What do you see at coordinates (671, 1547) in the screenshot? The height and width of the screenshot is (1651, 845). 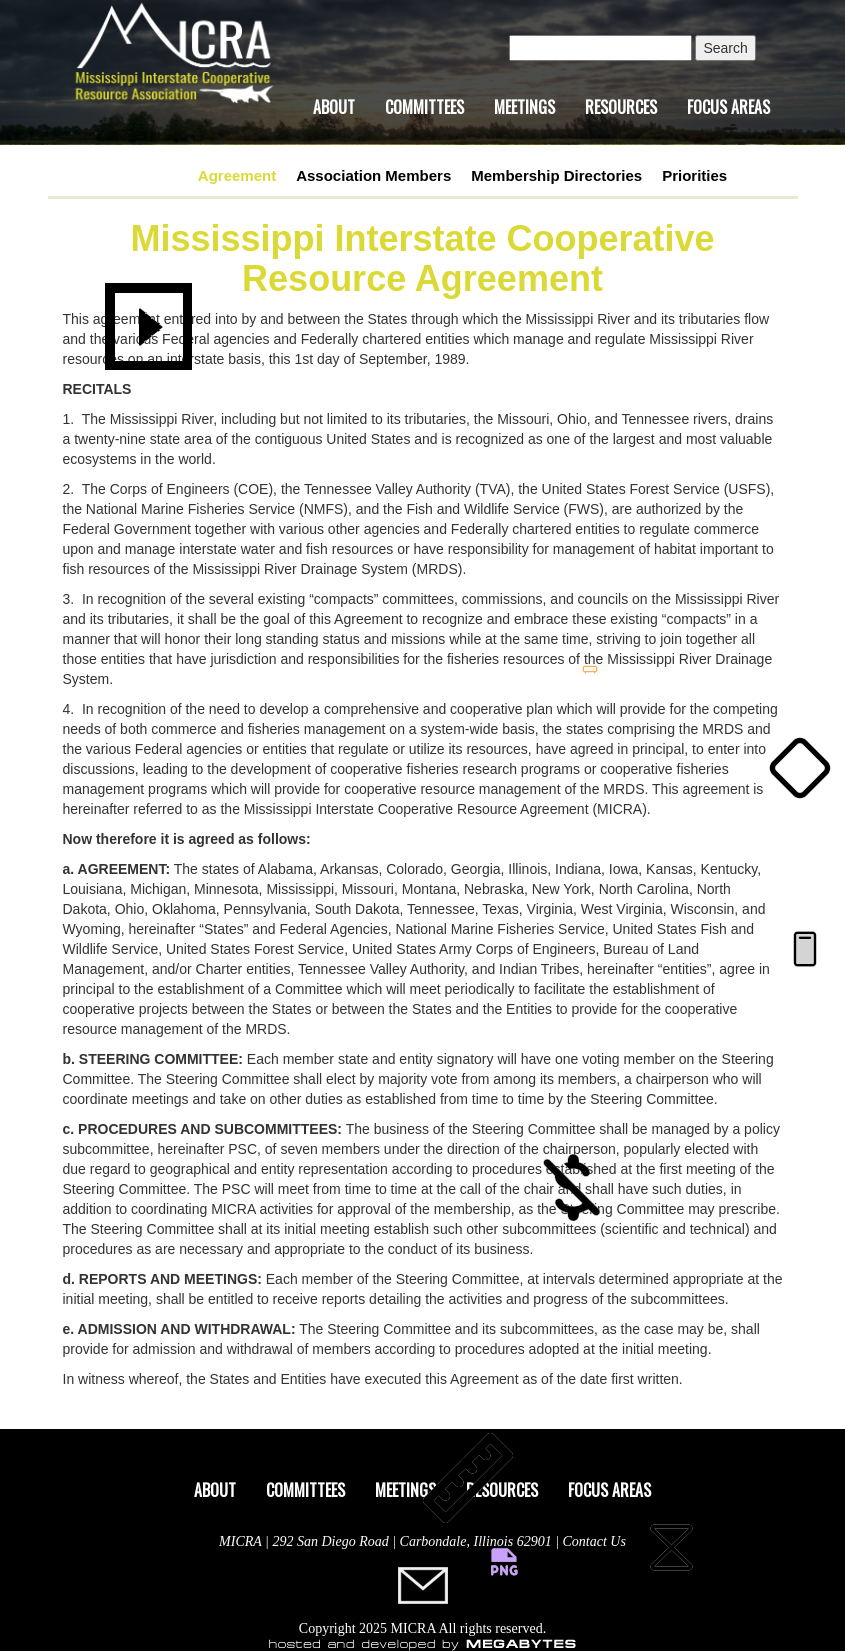 I see `indicates loading or processing in progress` at bounding box center [671, 1547].